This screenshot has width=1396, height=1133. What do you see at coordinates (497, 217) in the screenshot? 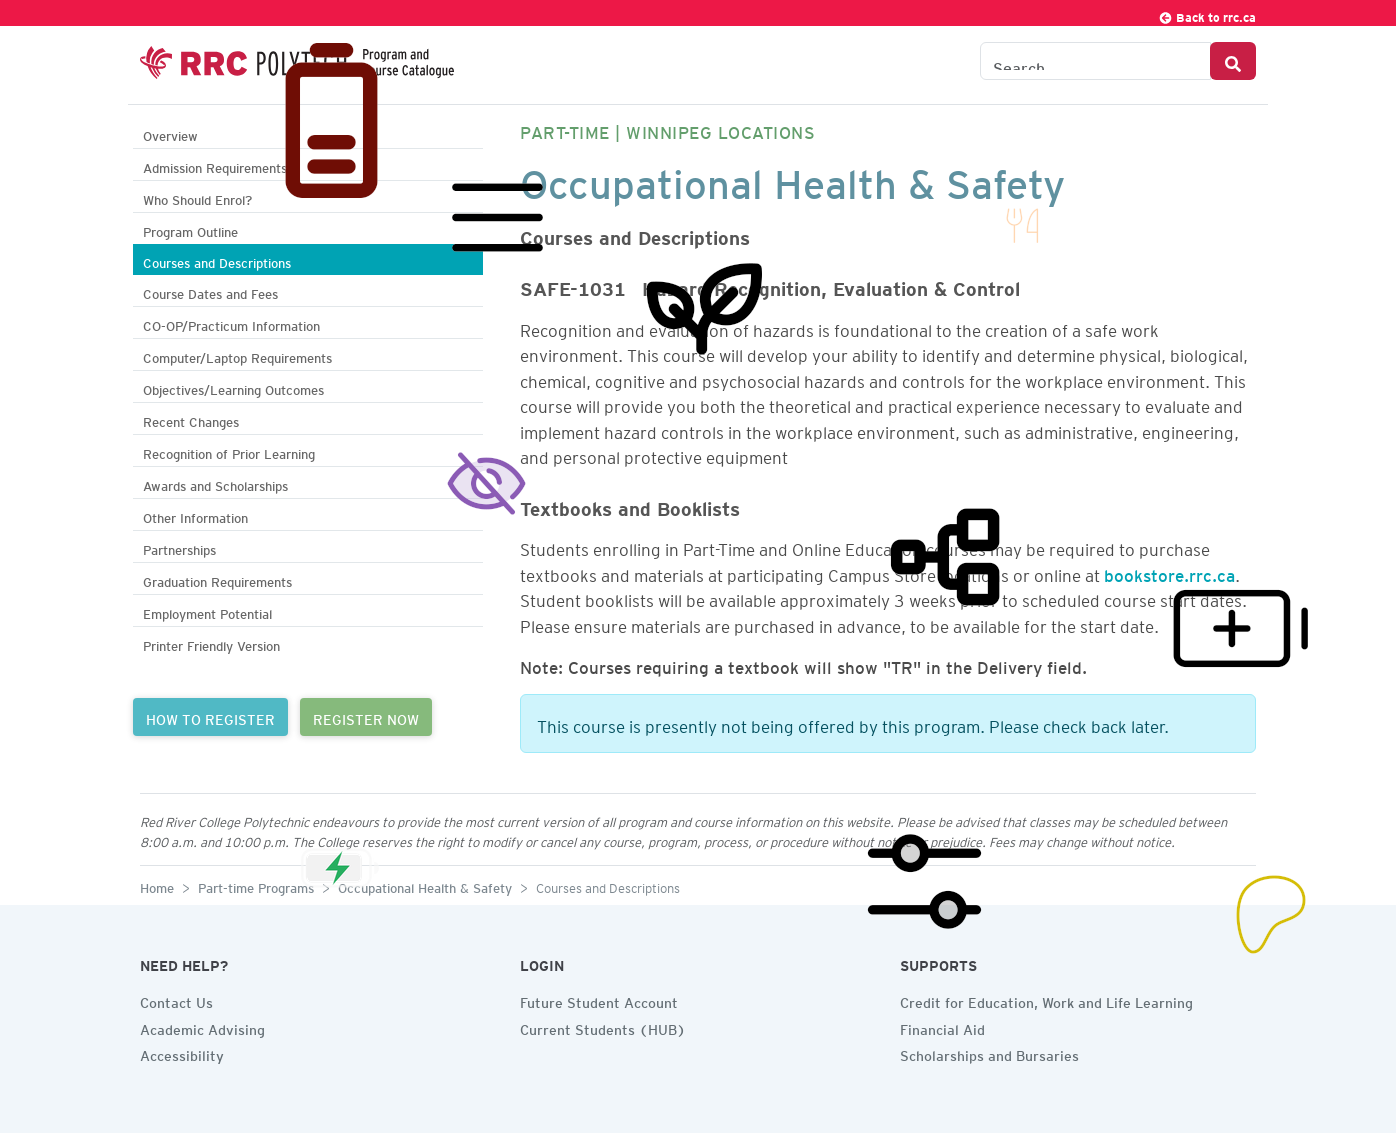
I see `view items in list format` at bounding box center [497, 217].